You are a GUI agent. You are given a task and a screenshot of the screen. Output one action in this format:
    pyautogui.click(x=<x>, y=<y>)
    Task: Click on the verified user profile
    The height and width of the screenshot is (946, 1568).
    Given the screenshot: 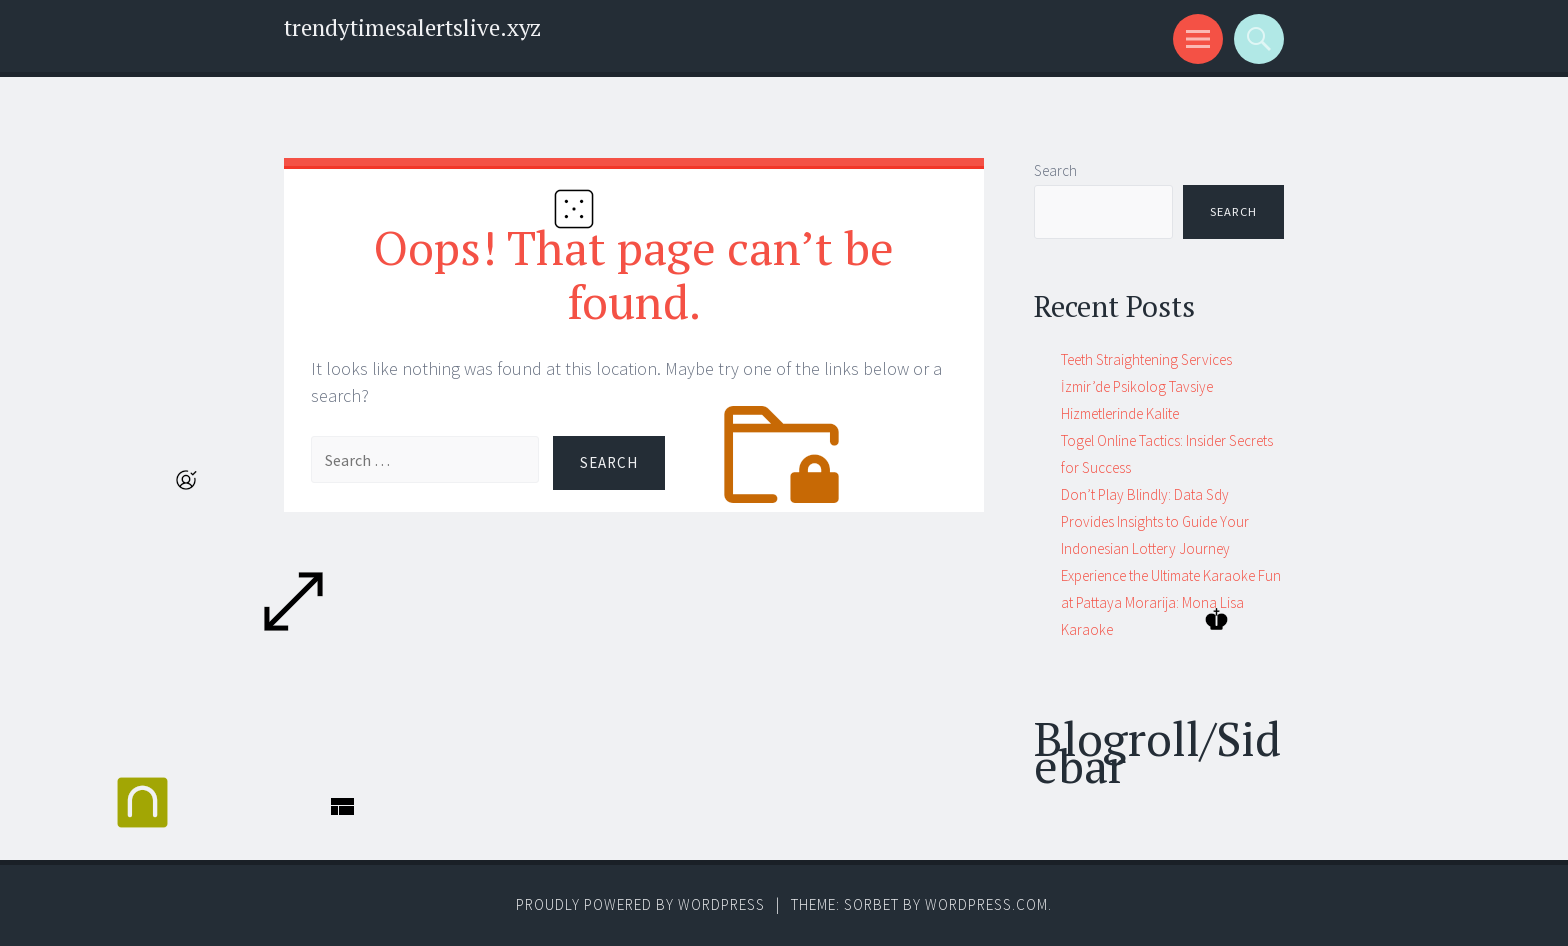 What is the action you would take?
    pyautogui.click(x=186, y=480)
    